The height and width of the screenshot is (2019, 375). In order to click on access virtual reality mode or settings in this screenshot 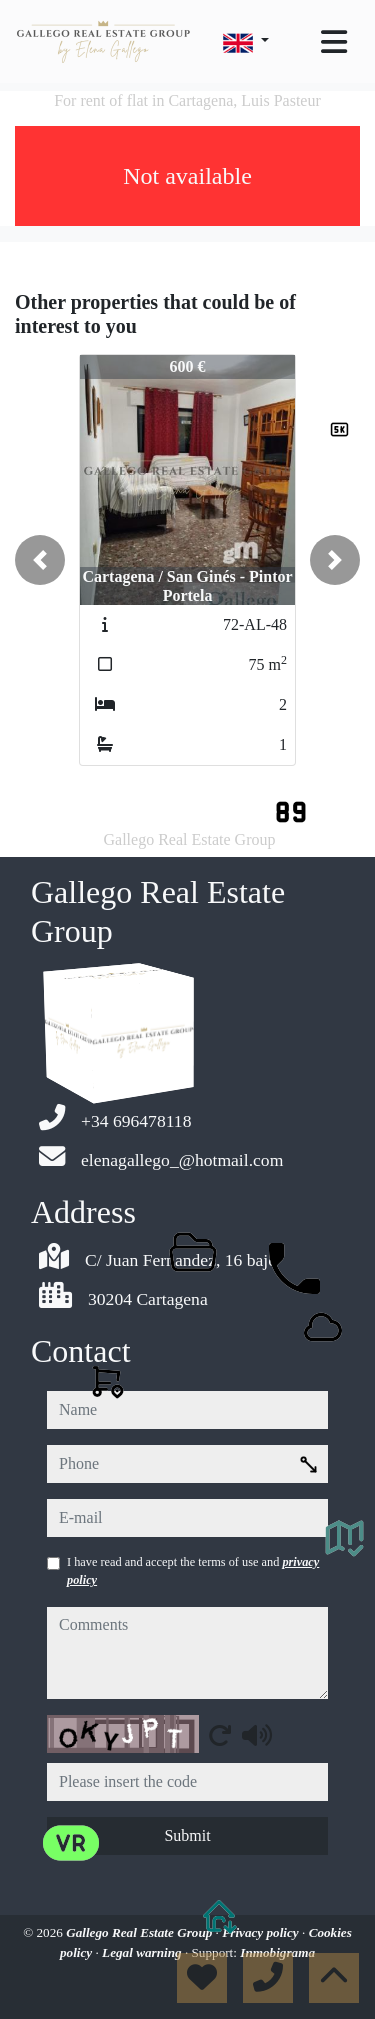, I will do `click(71, 1843)`.